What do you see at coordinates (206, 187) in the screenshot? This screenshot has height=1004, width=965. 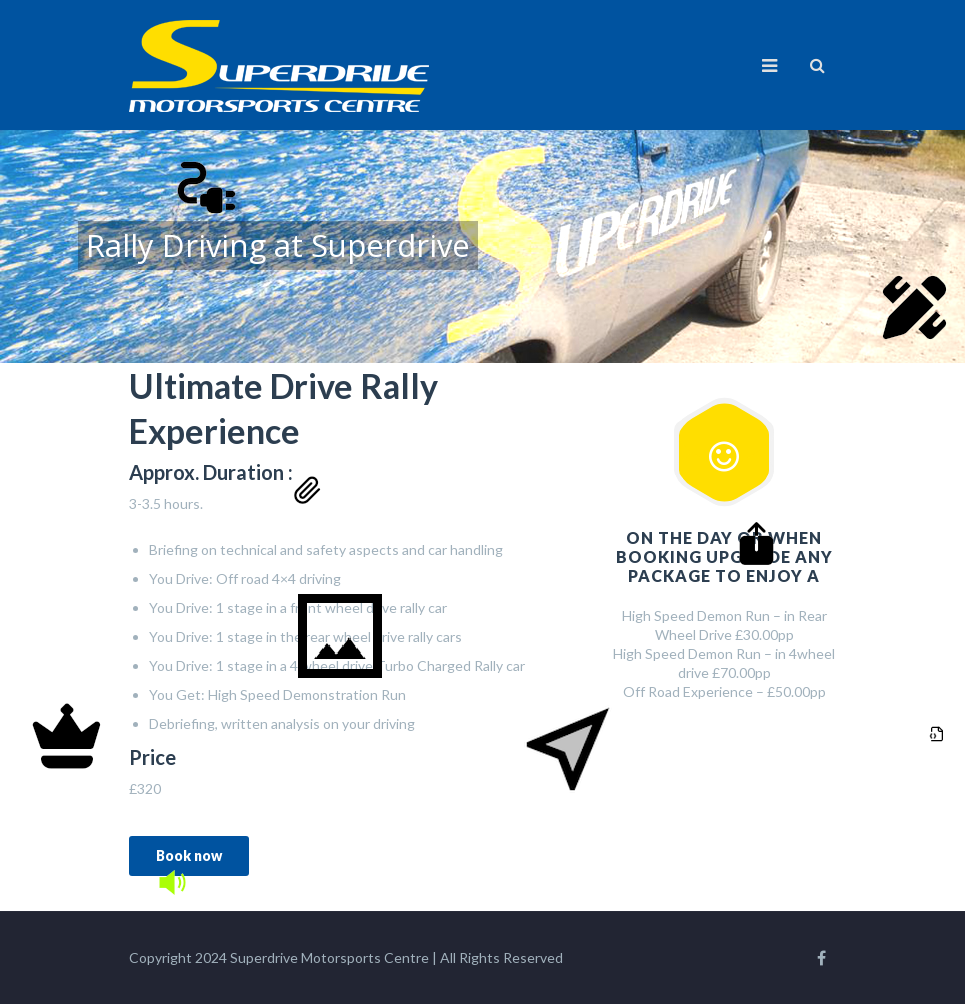 I see `access electrical or charging services nearby` at bounding box center [206, 187].